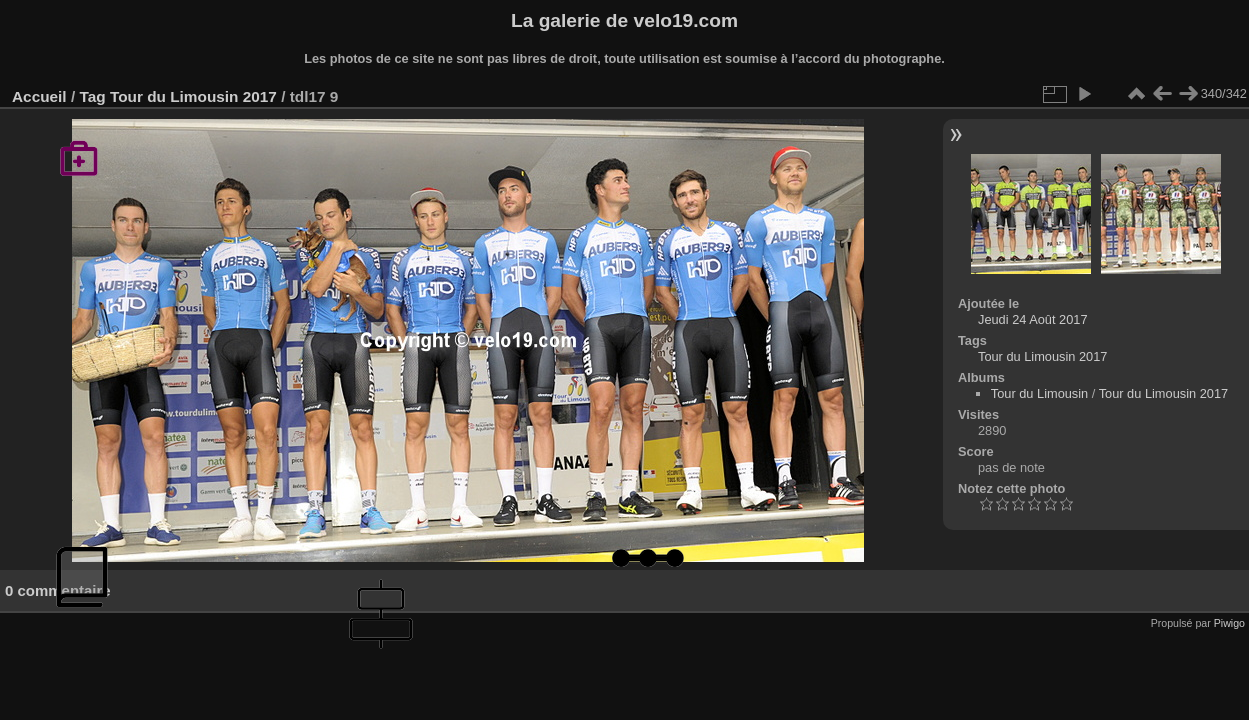  Describe the element at coordinates (648, 558) in the screenshot. I see `adjust values on a linear scale or slider` at that location.